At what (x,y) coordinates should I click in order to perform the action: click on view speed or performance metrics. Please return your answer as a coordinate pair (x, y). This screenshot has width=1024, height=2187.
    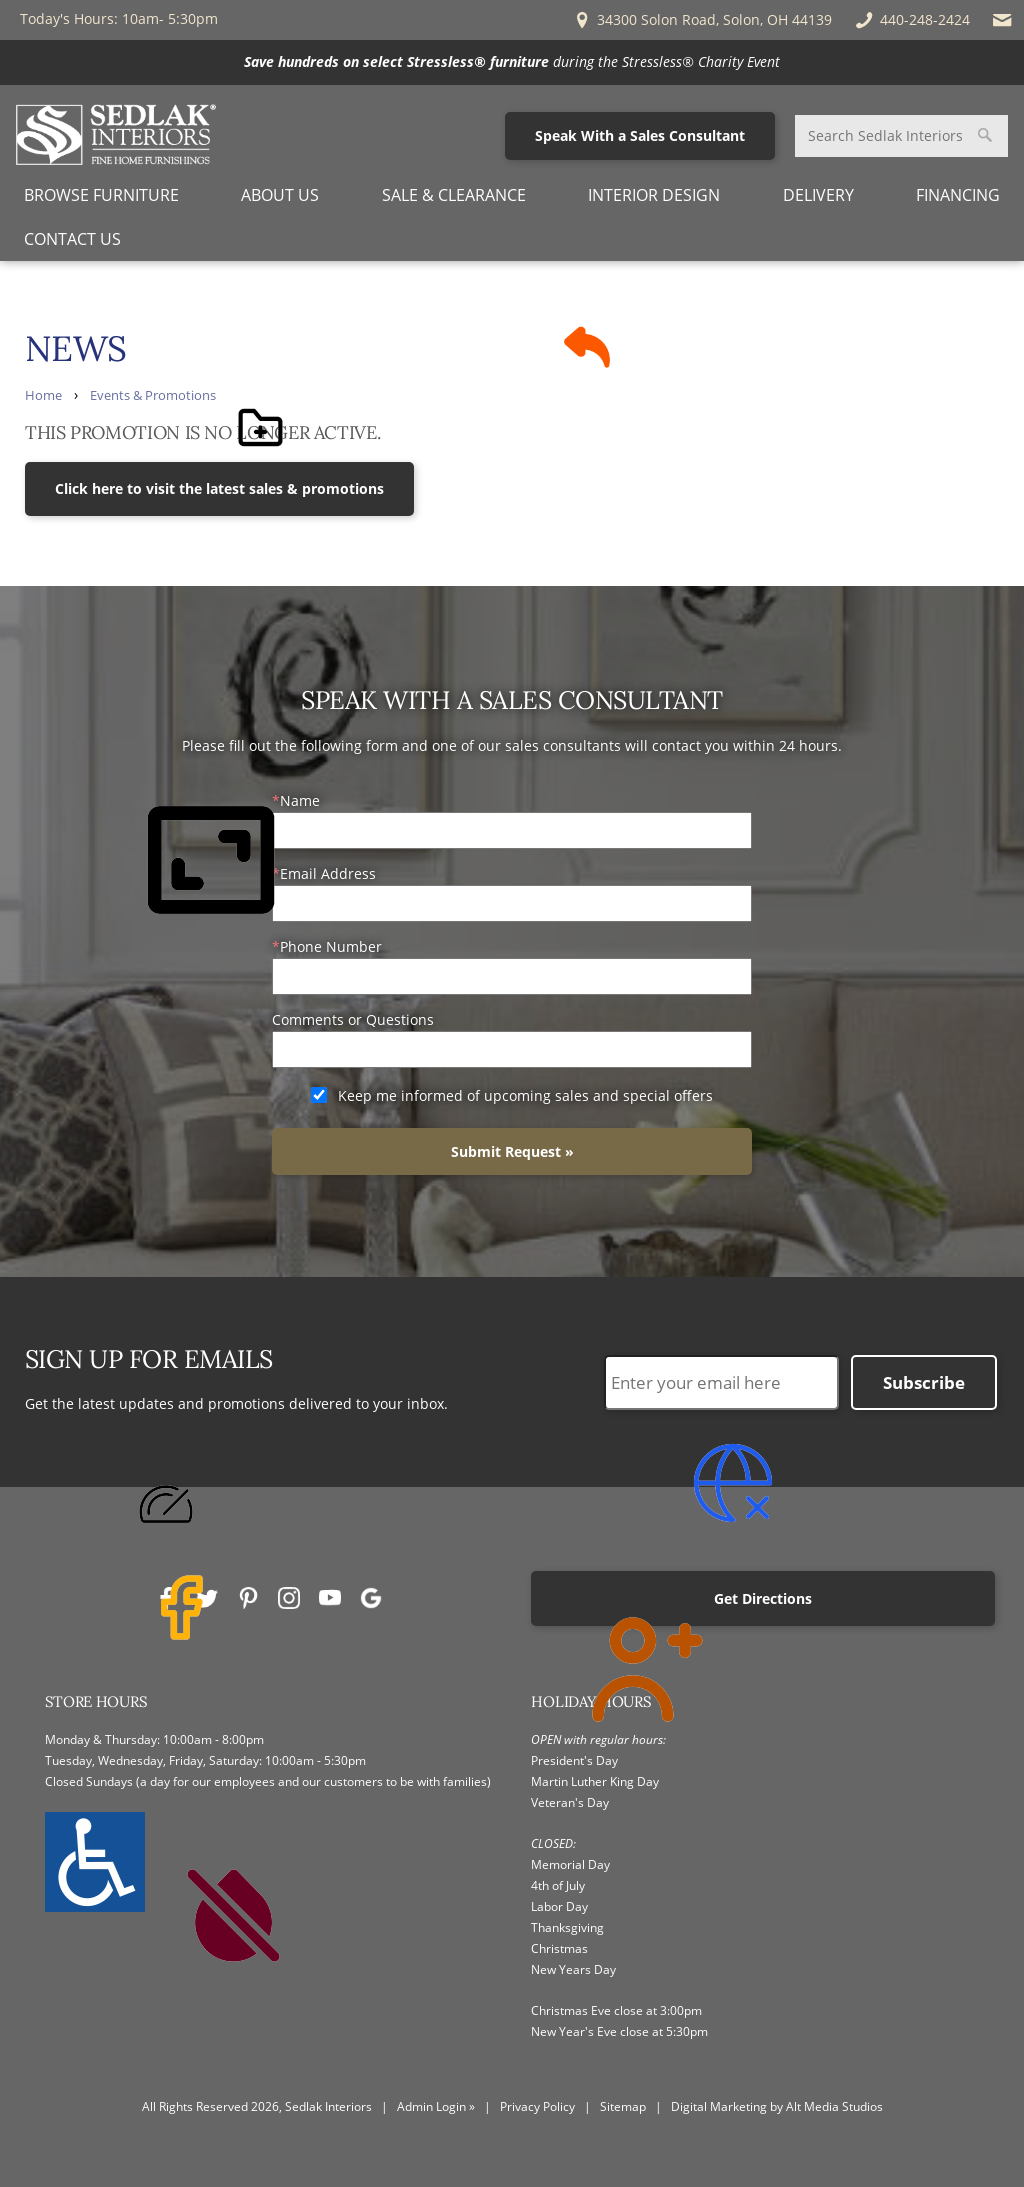
    Looking at the image, I should click on (166, 1506).